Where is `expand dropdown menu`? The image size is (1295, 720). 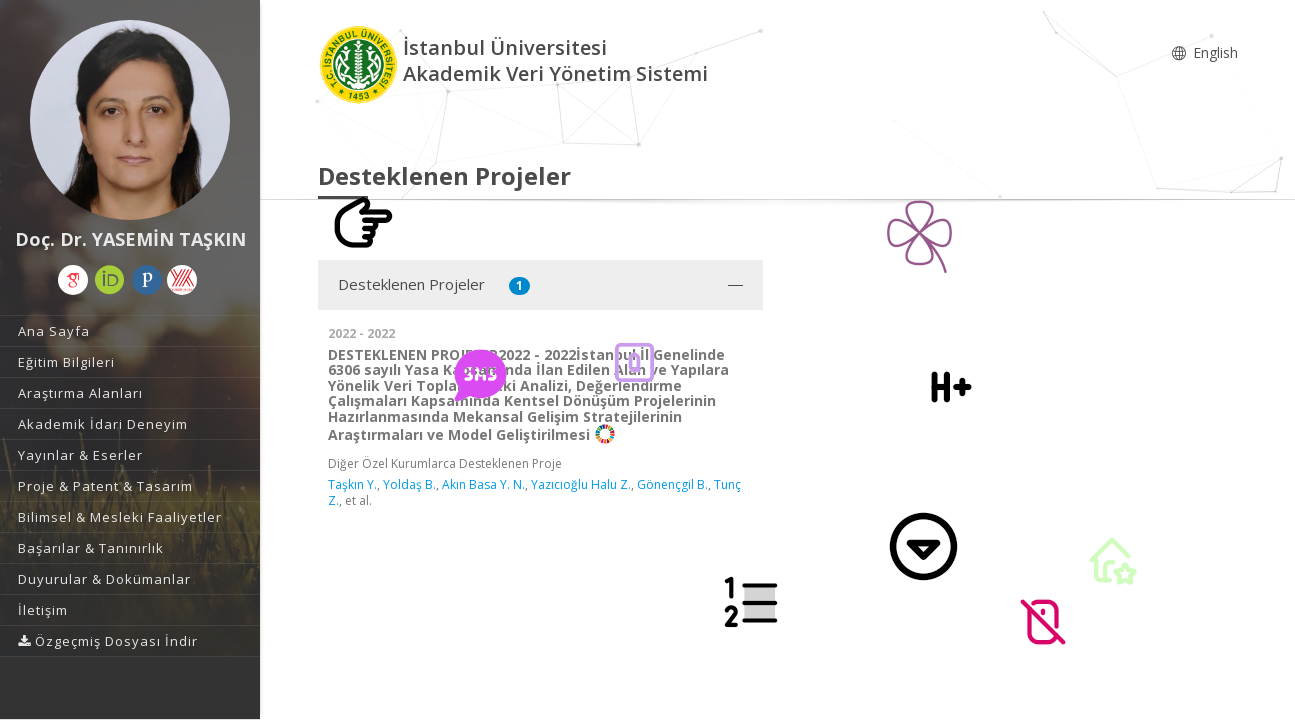 expand dropdown menu is located at coordinates (923, 546).